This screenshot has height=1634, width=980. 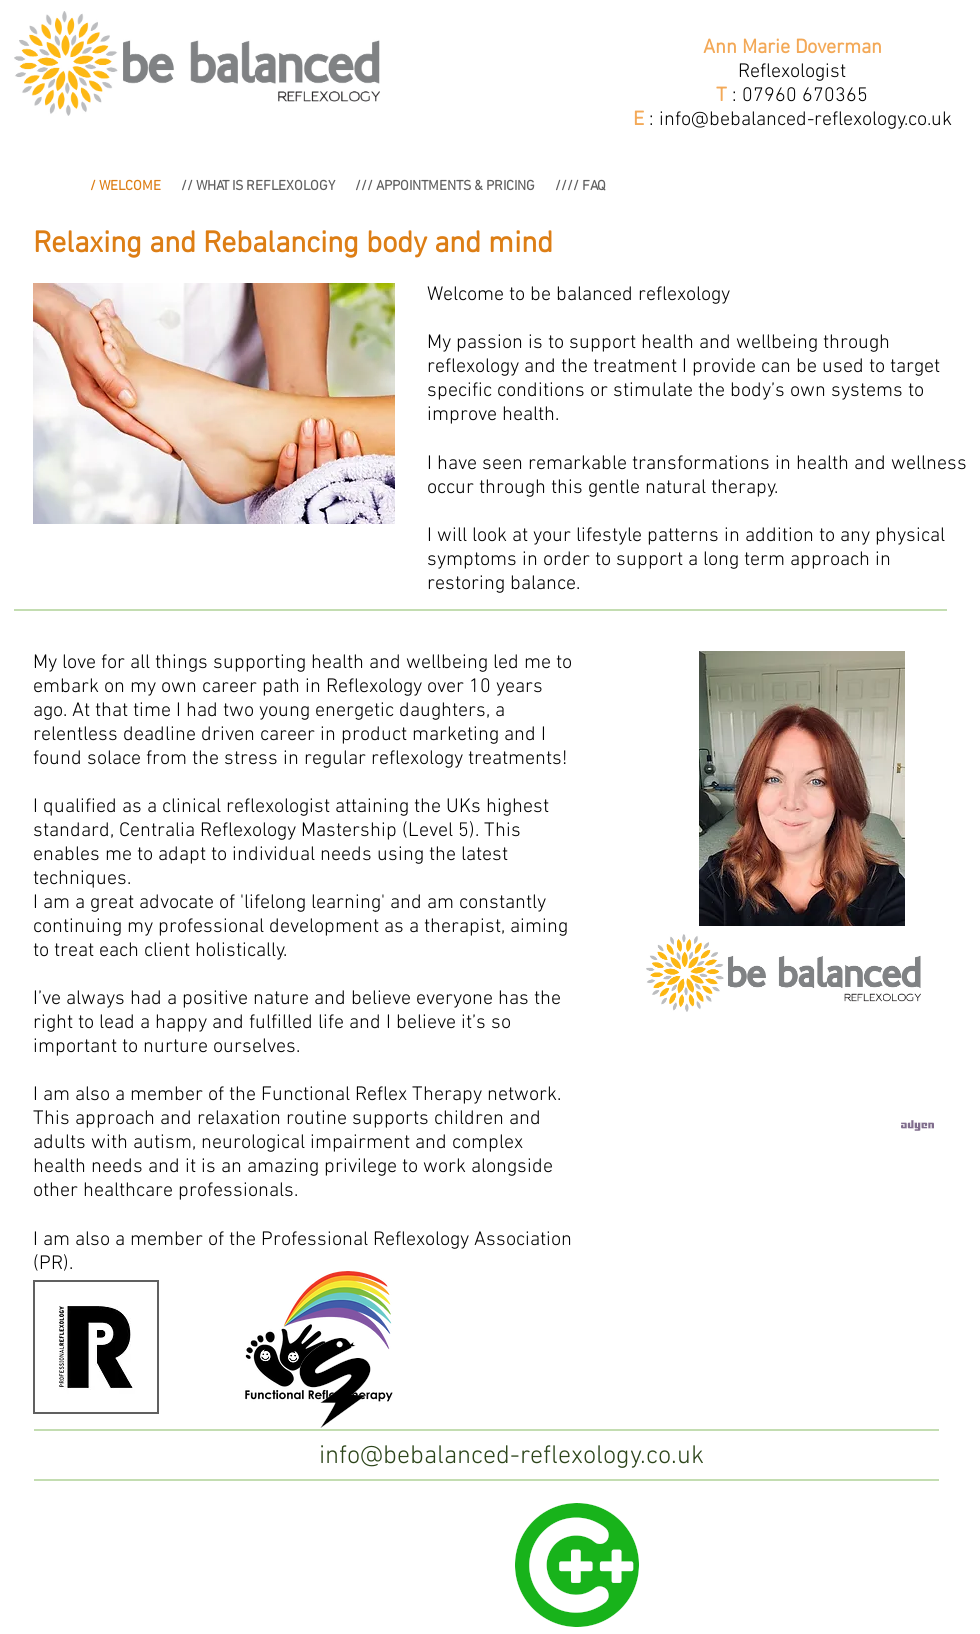 I want to click on numba python compiler logo, so click(x=335, y=1383).